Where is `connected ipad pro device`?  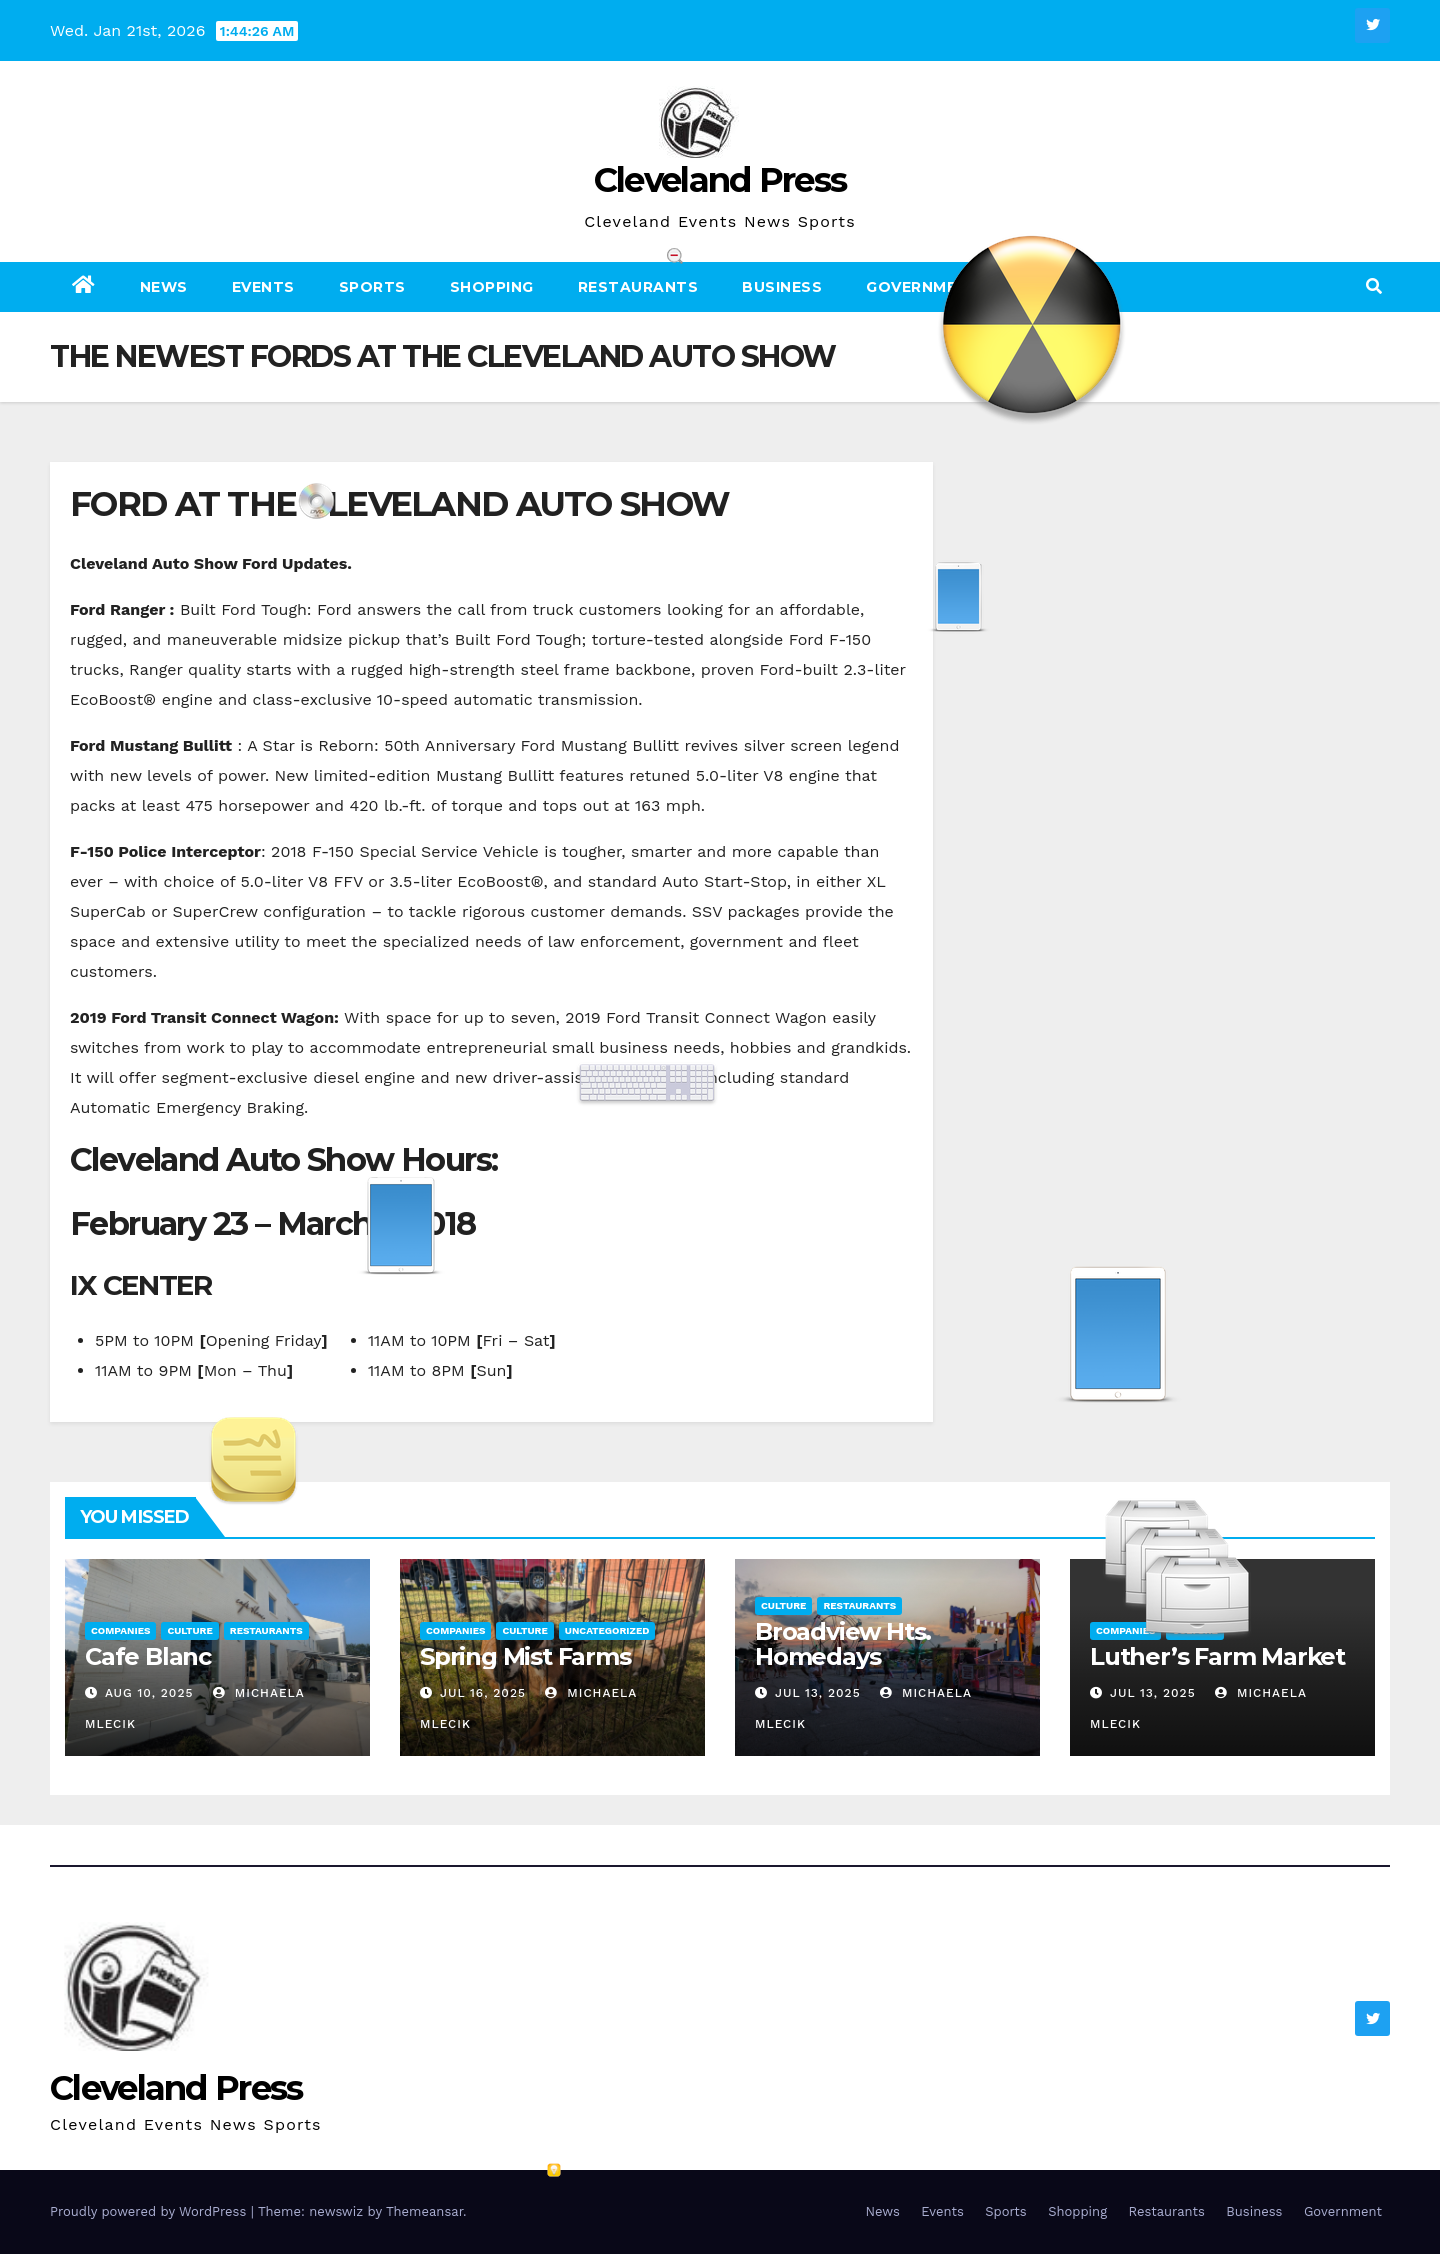
connected ipad pro device is located at coordinates (1118, 1333).